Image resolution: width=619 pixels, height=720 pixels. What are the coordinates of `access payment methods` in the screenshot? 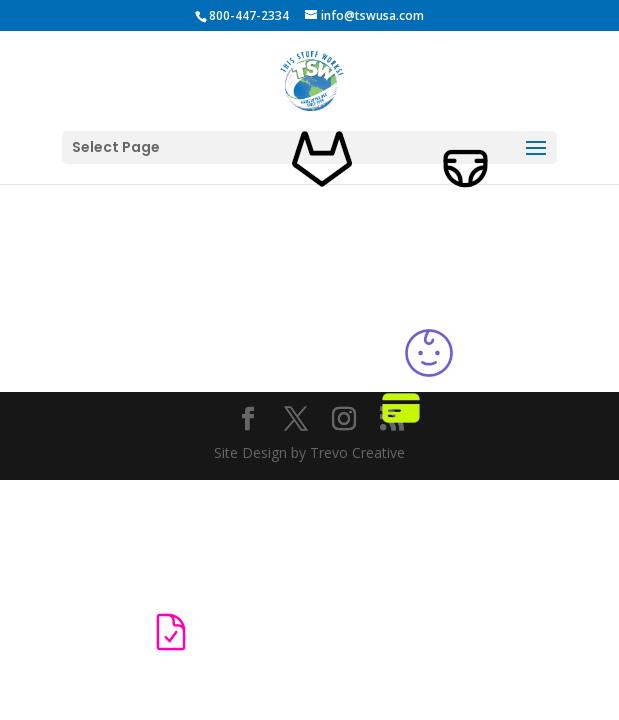 It's located at (401, 408).